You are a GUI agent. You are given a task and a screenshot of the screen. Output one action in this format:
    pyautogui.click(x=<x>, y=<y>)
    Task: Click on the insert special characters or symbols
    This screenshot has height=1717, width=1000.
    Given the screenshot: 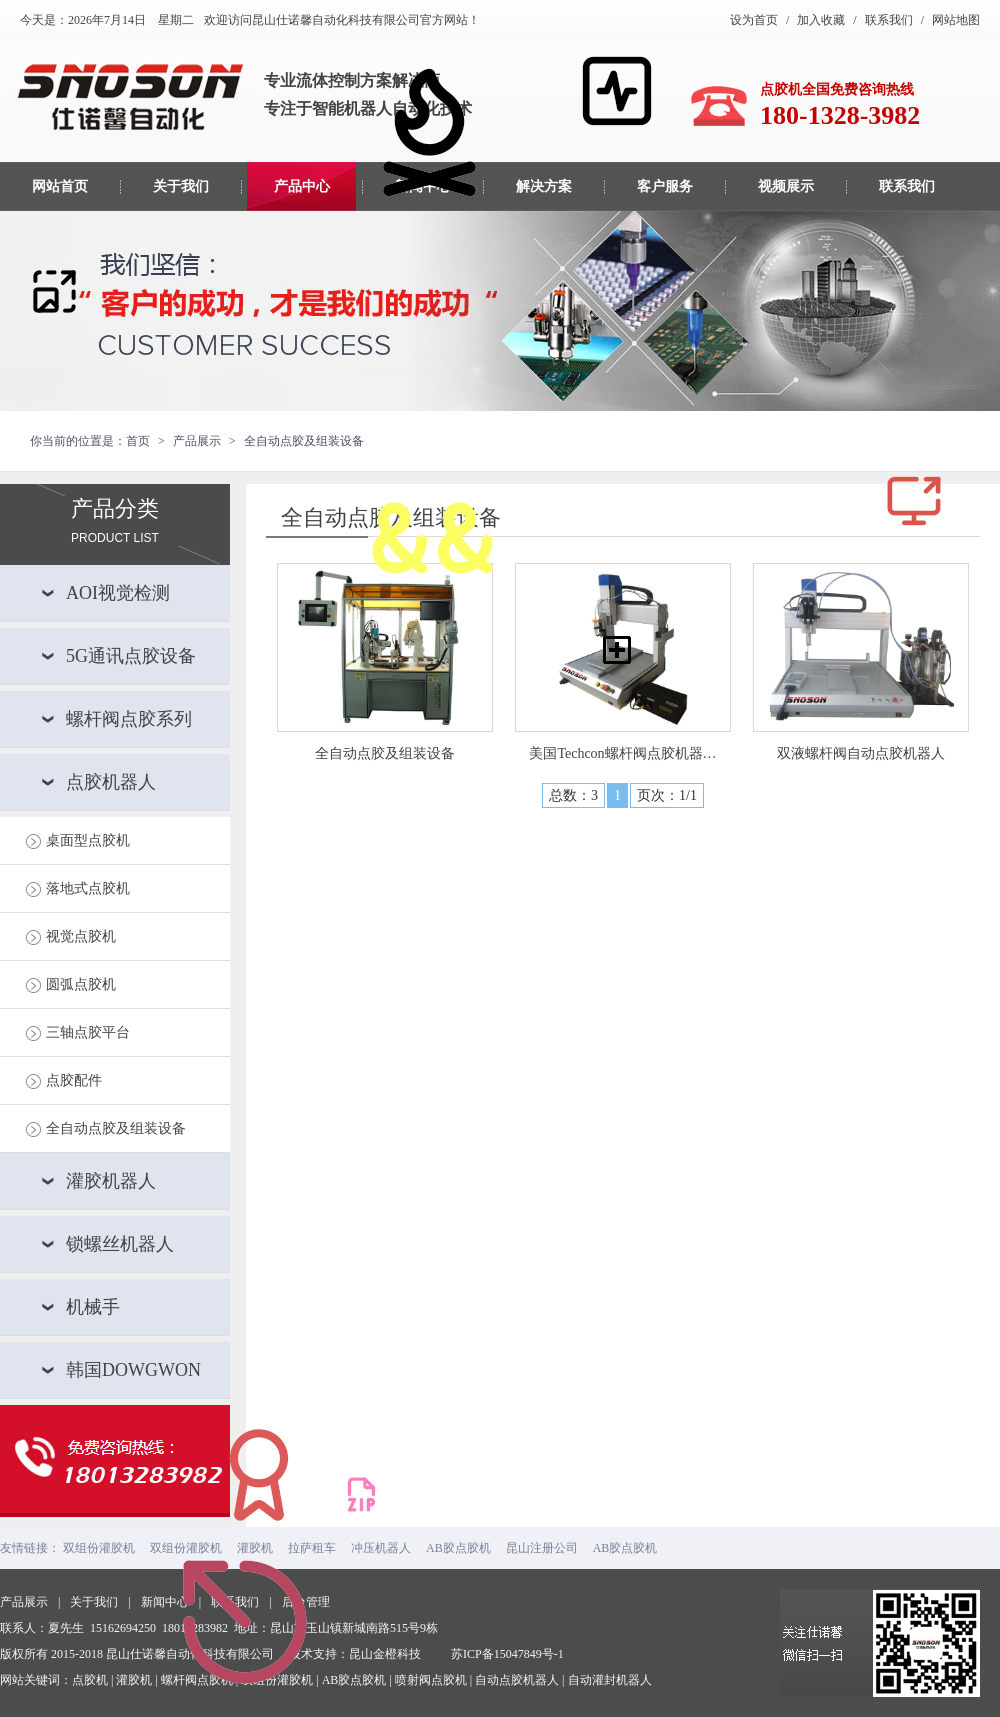 What is the action you would take?
    pyautogui.click(x=432, y=540)
    